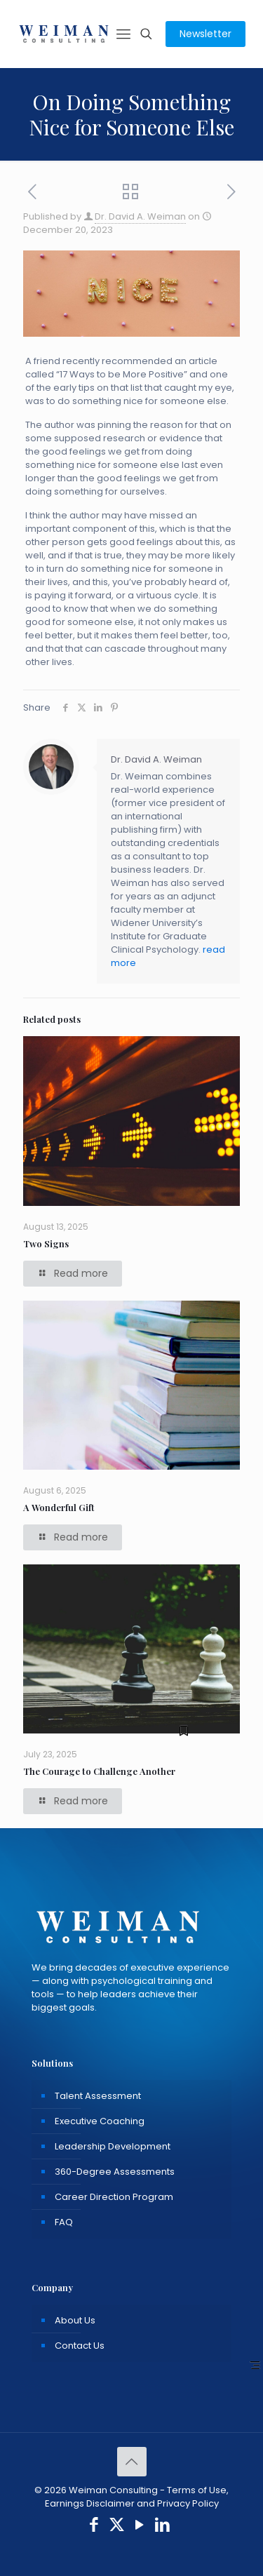 The image size is (263, 2576). I want to click on align text to the right, so click(255, 2365).